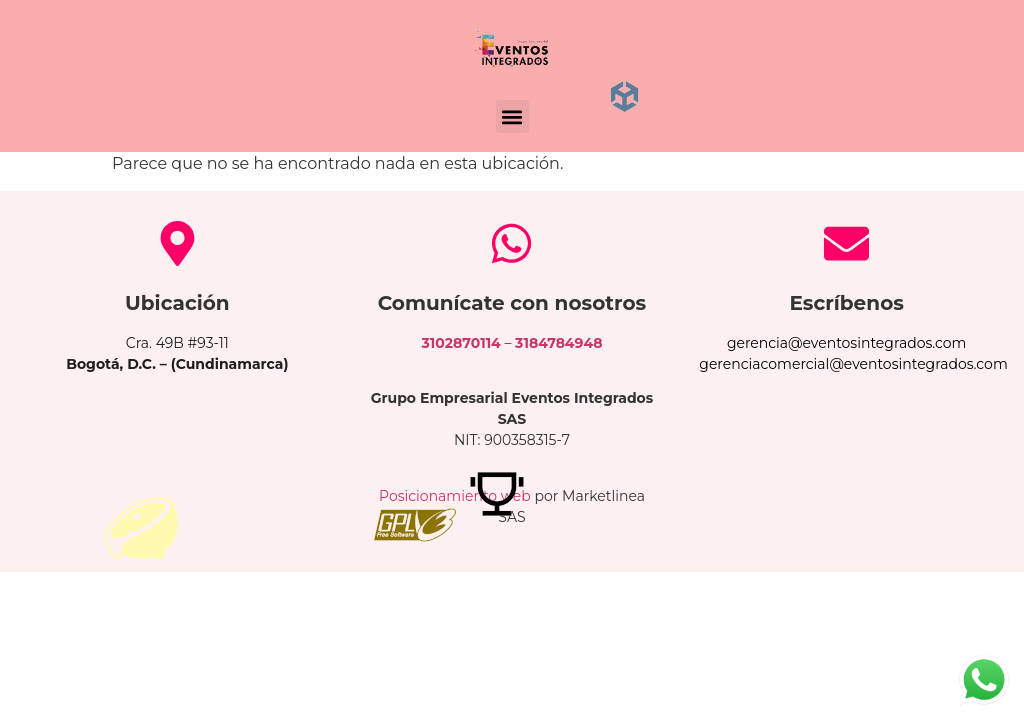  What do you see at coordinates (415, 525) in the screenshot?
I see `indicates software licensed under GNU General Public License v3` at bounding box center [415, 525].